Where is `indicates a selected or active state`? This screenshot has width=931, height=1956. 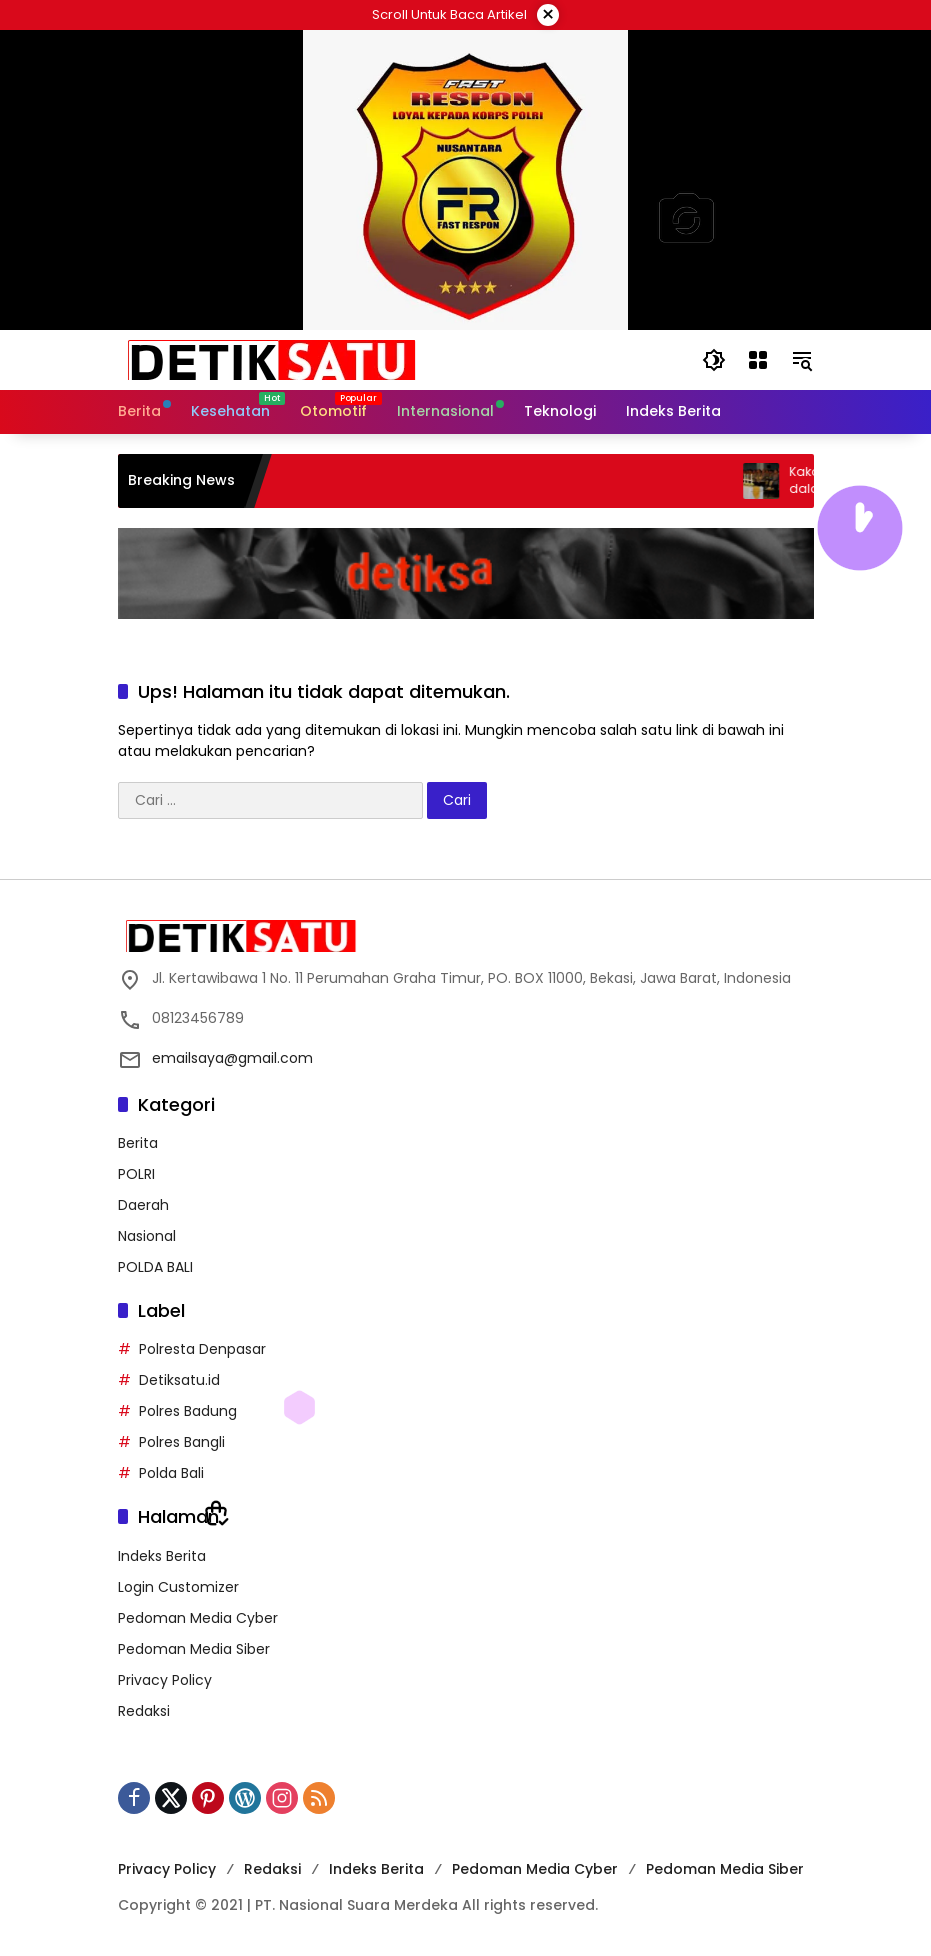
indicates a selected or active state is located at coordinates (299, 1407).